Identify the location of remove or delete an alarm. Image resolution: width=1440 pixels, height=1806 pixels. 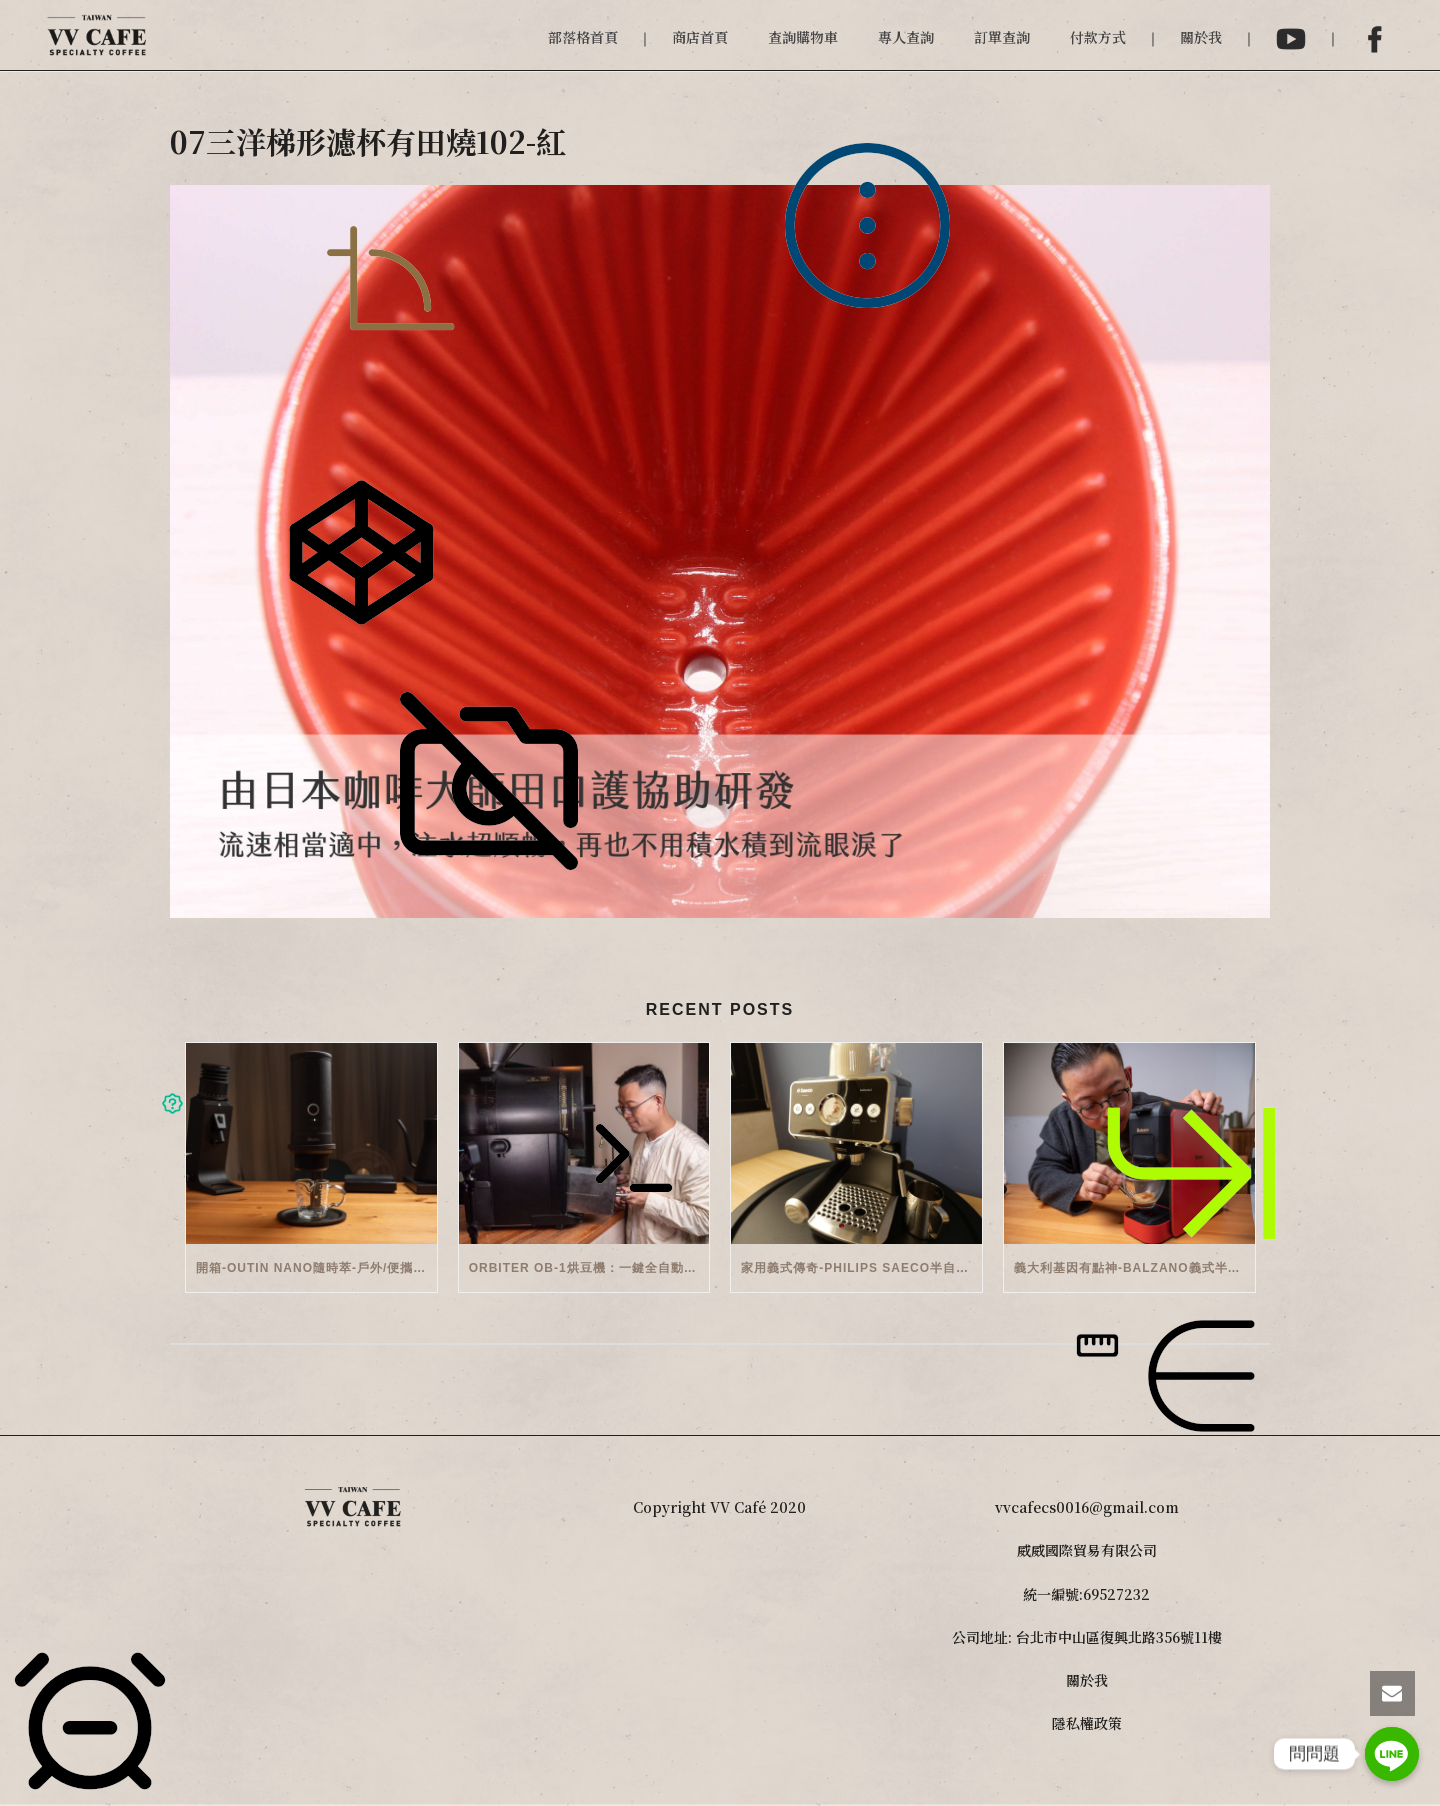
(90, 1721).